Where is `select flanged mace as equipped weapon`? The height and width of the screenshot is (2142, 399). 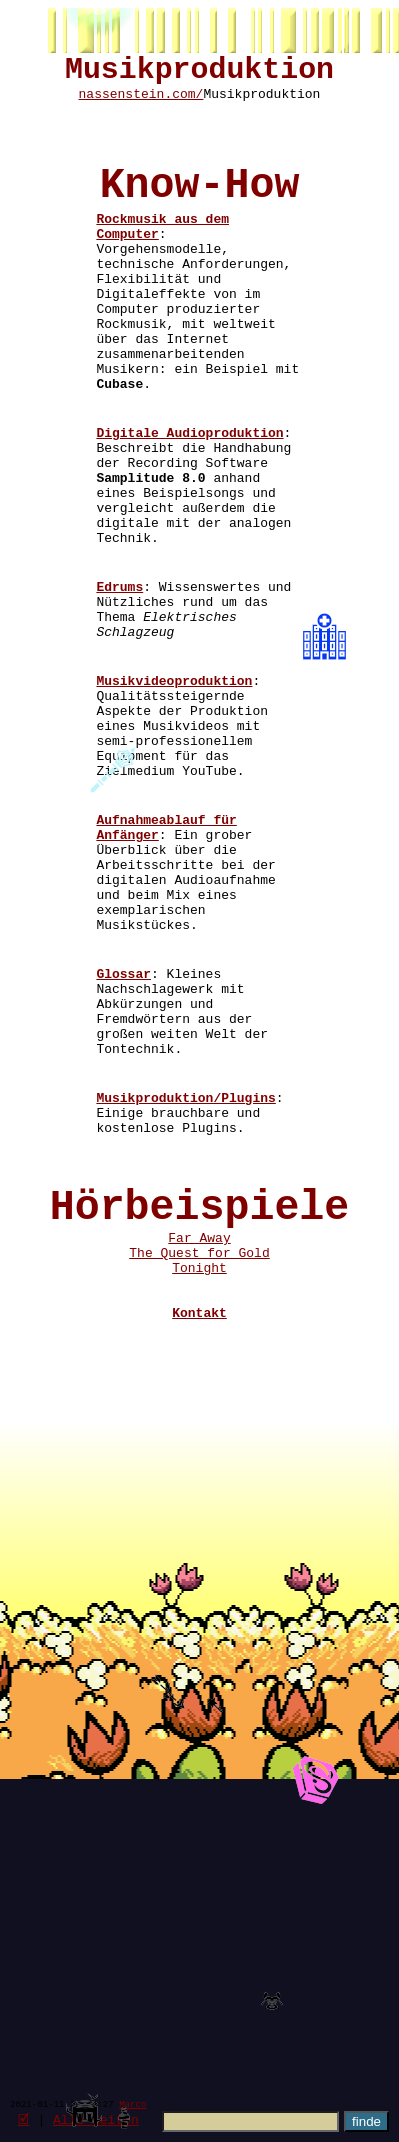 select flanged mace as equipped weapon is located at coordinates (113, 769).